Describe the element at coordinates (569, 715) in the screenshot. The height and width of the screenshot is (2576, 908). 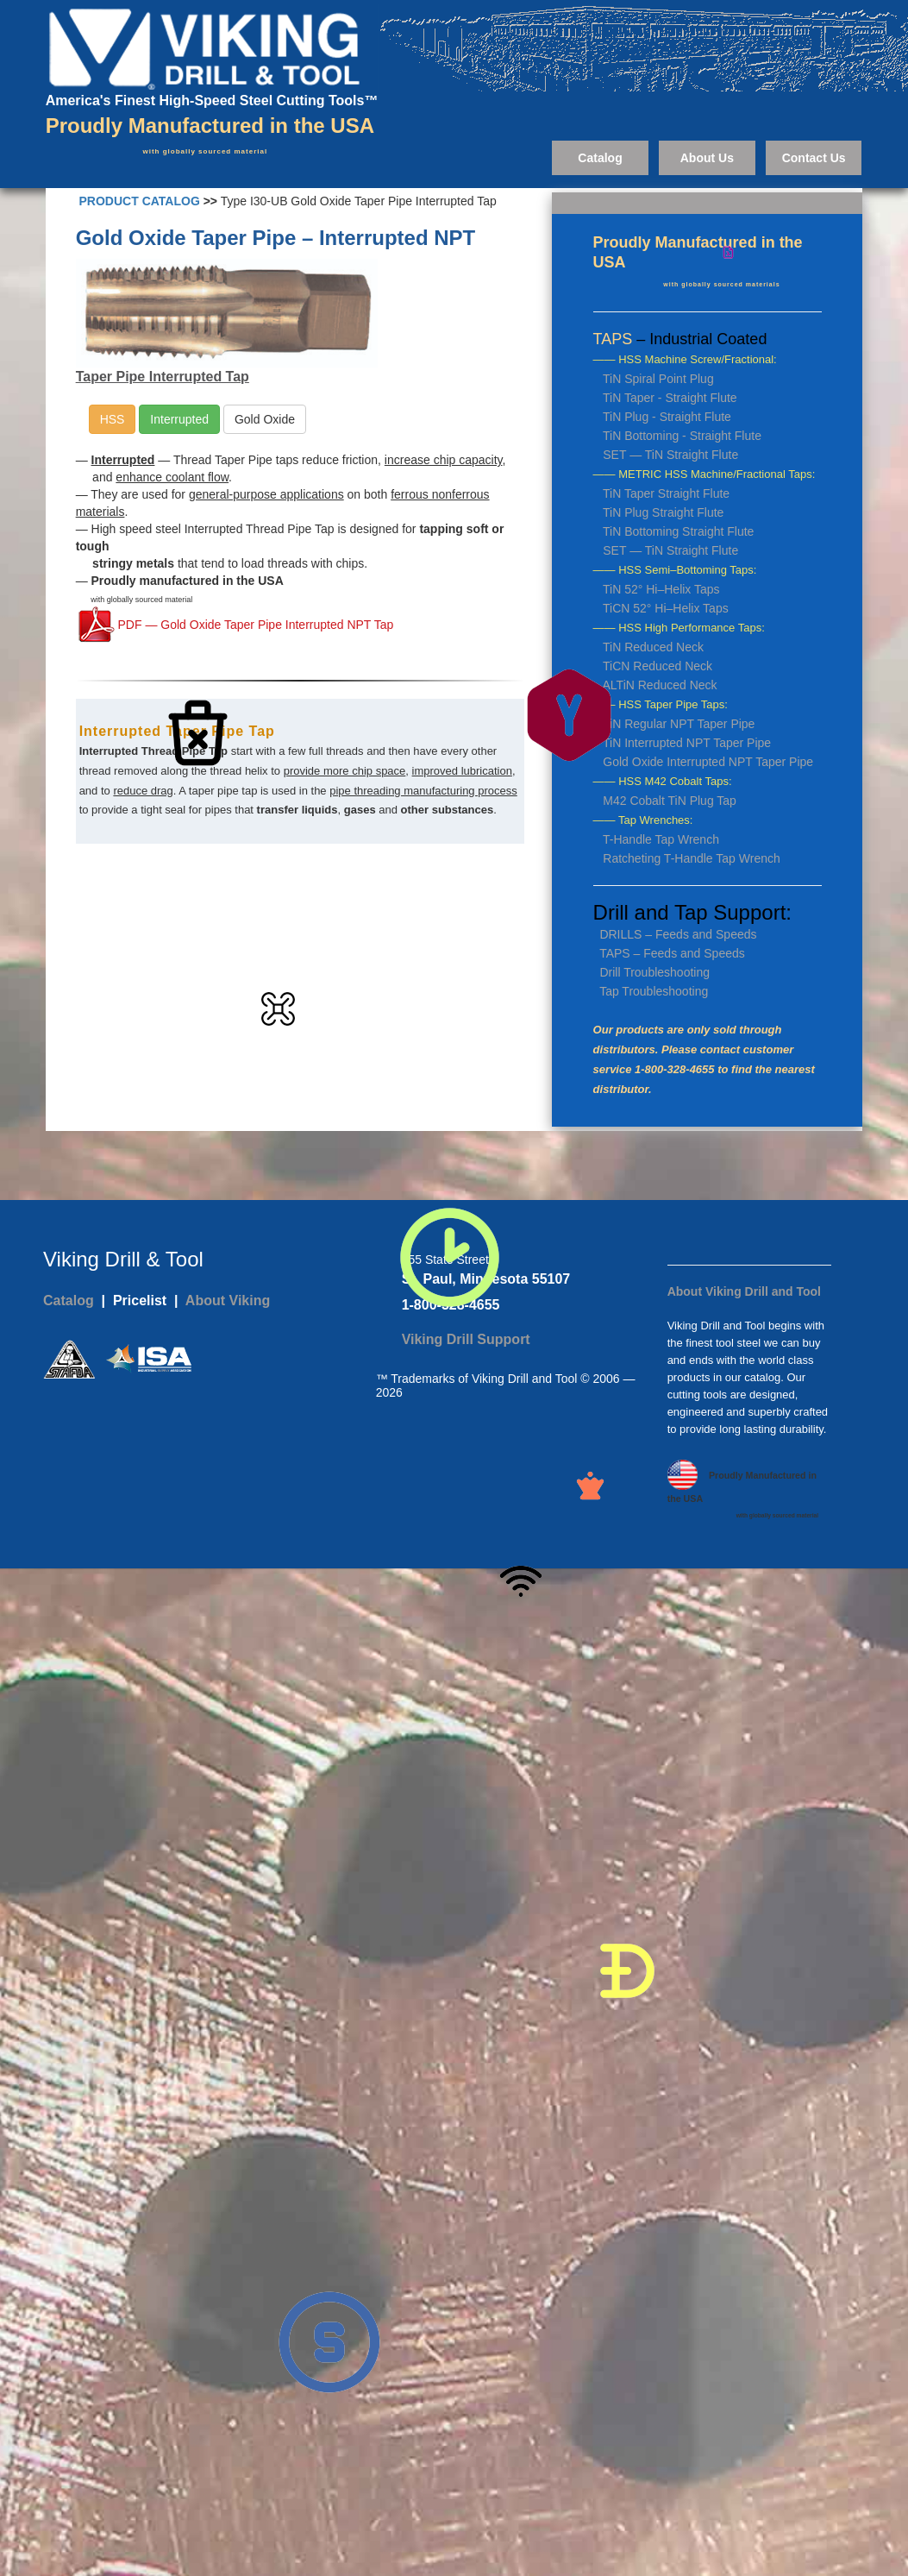
I see `indicates a Y Combinator or YC-related feature` at that location.